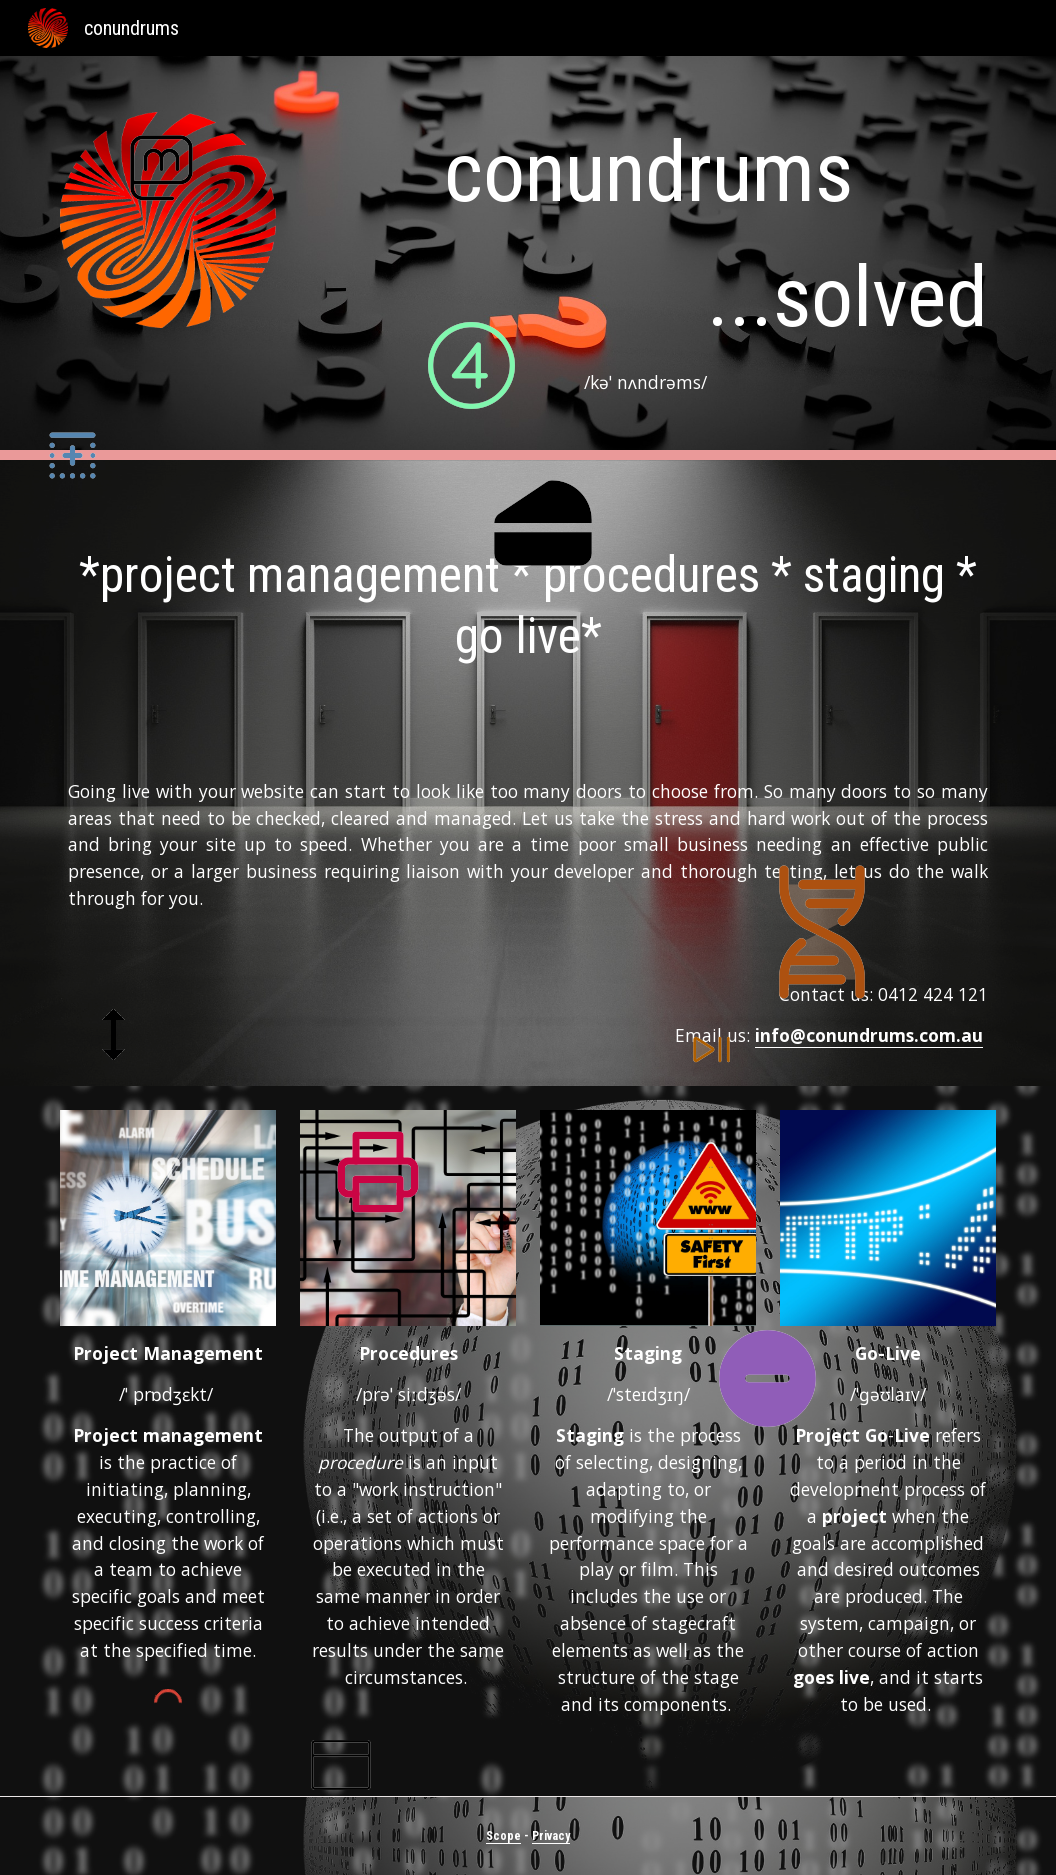 This screenshot has height=1875, width=1056. What do you see at coordinates (767, 1378) in the screenshot?
I see `remove an item from a list` at bounding box center [767, 1378].